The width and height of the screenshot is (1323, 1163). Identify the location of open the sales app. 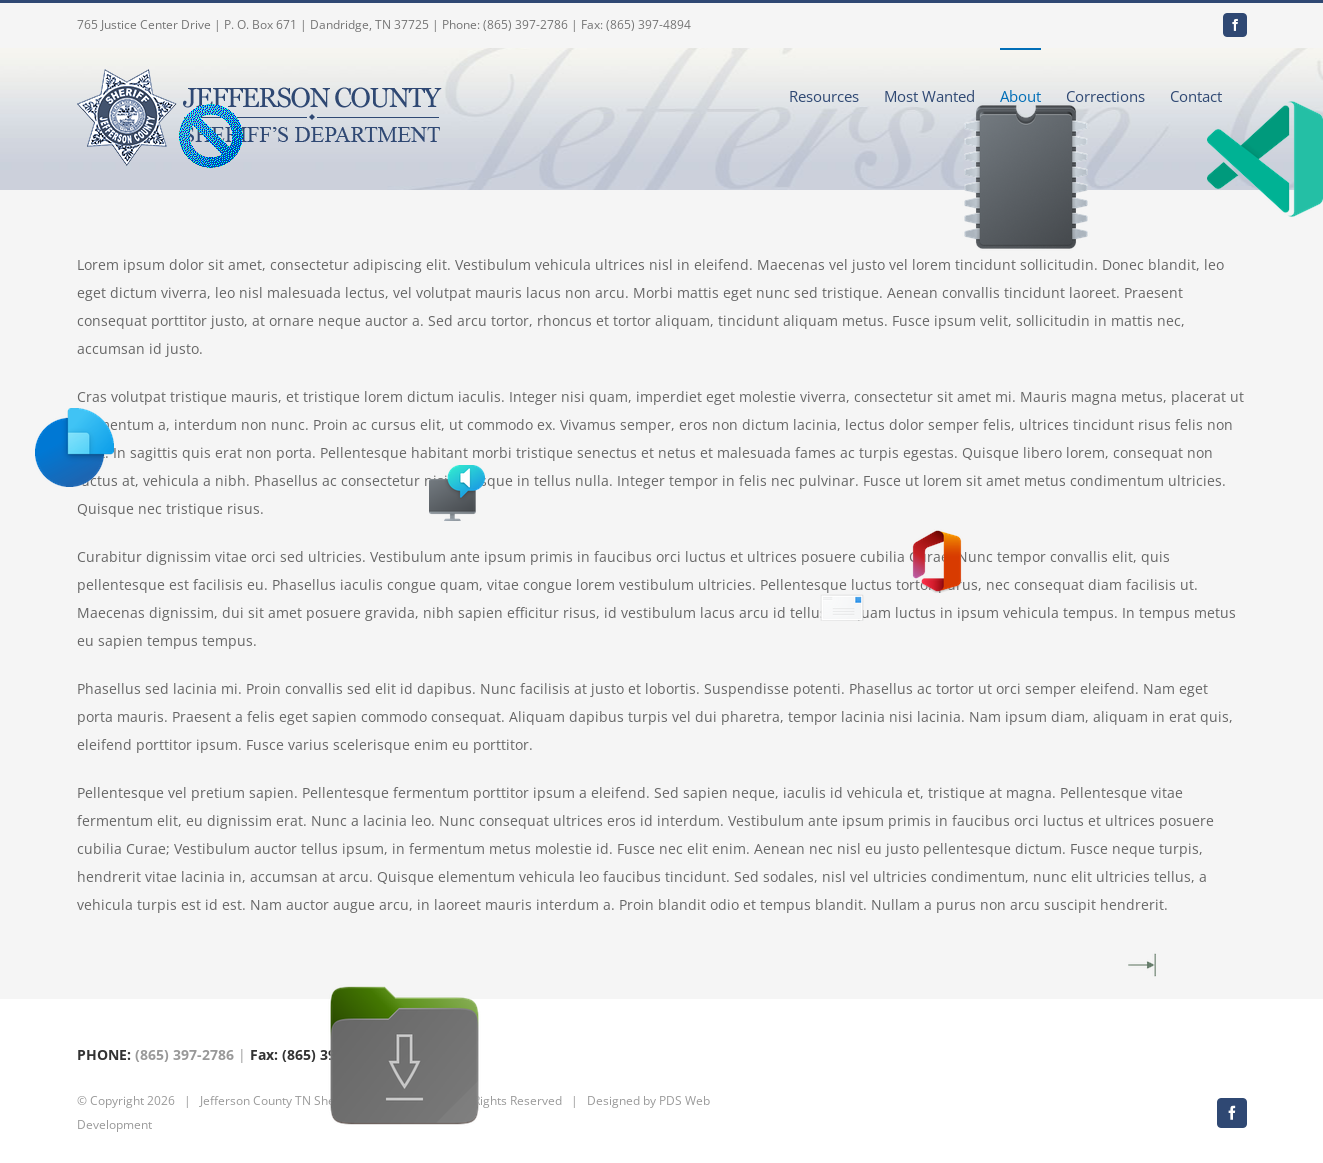
(74, 447).